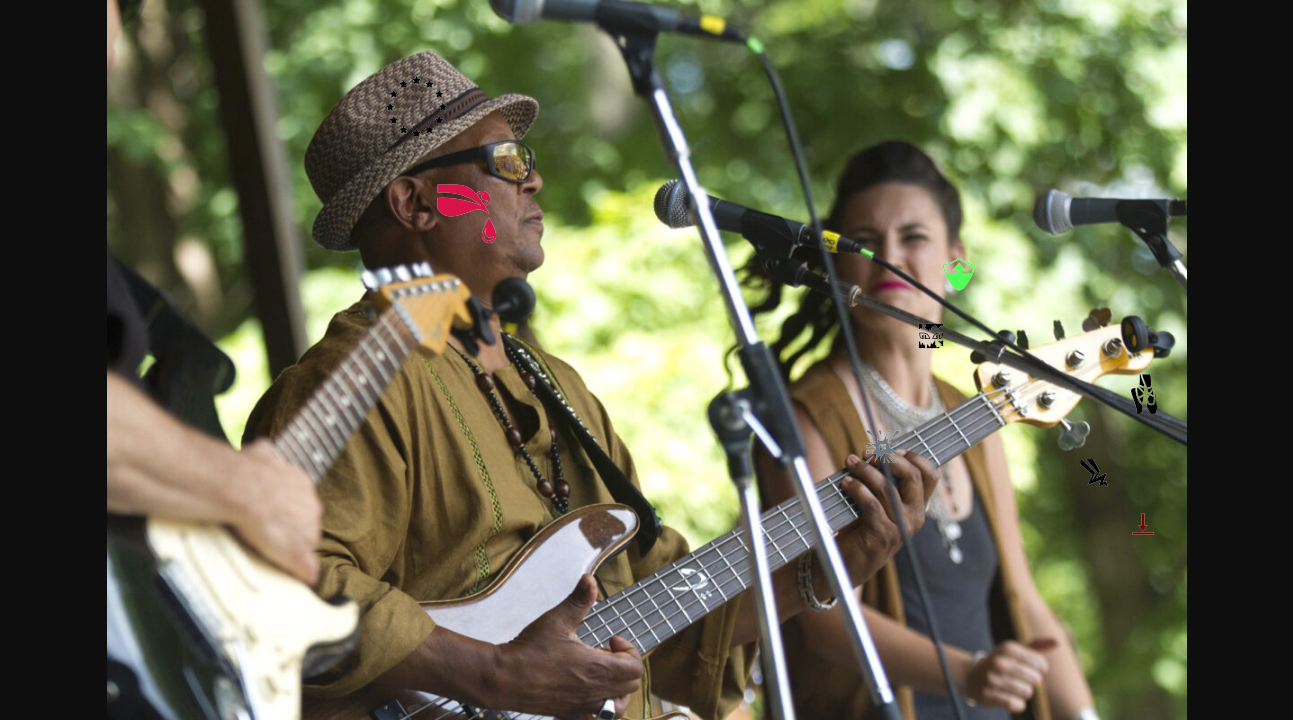 This screenshot has width=1293, height=720. What do you see at coordinates (1144, 394) in the screenshot?
I see `access dance or ballet-related content` at bounding box center [1144, 394].